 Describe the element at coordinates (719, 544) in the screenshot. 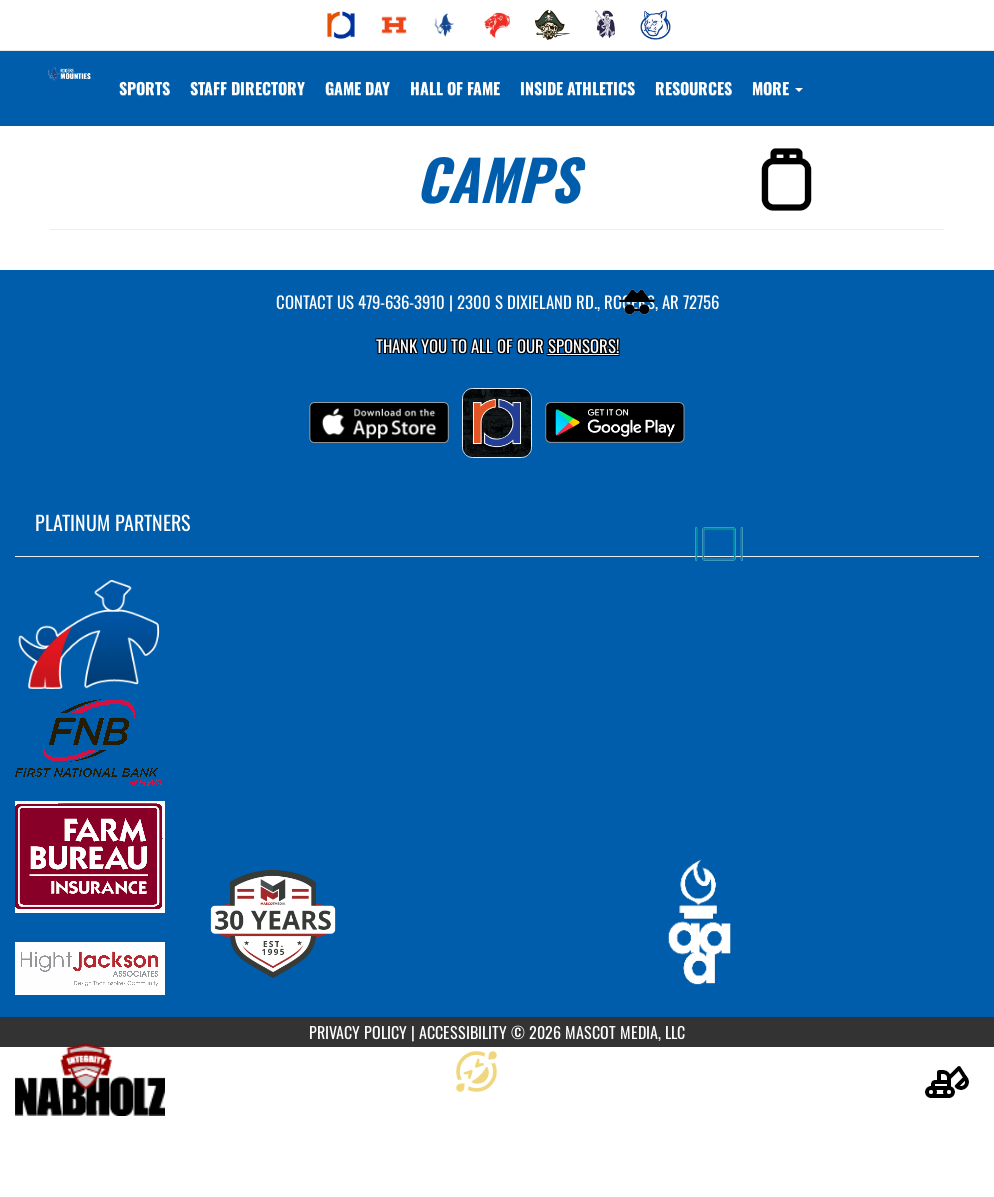

I see `start a slideshow presentation` at that location.